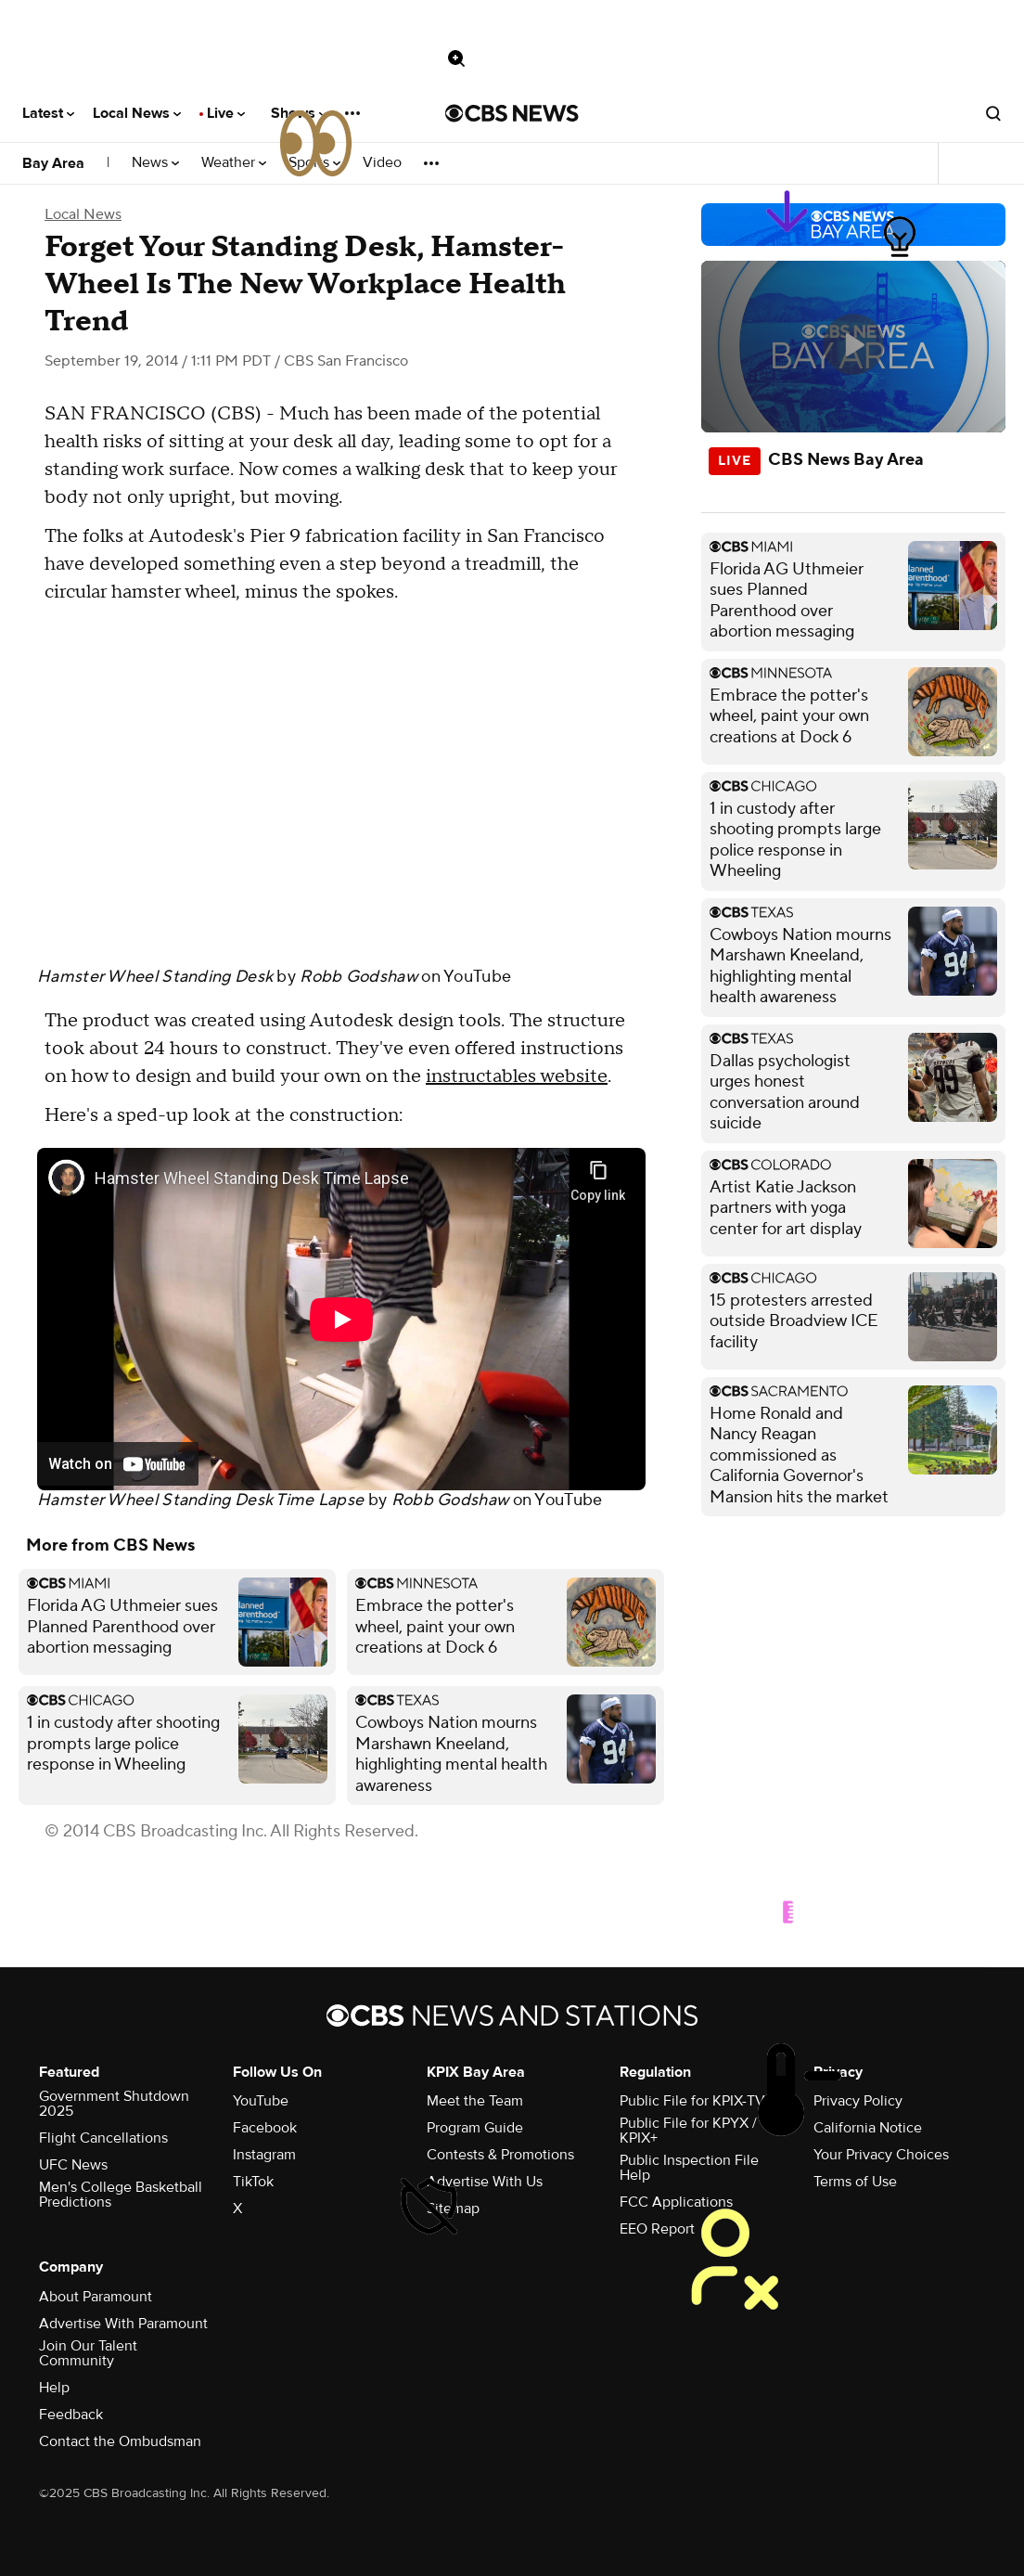 Image resolution: width=1024 pixels, height=2576 pixels. What do you see at coordinates (787, 211) in the screenshot?
I see `scroll down or view more content` at bounding box center [787, 211].